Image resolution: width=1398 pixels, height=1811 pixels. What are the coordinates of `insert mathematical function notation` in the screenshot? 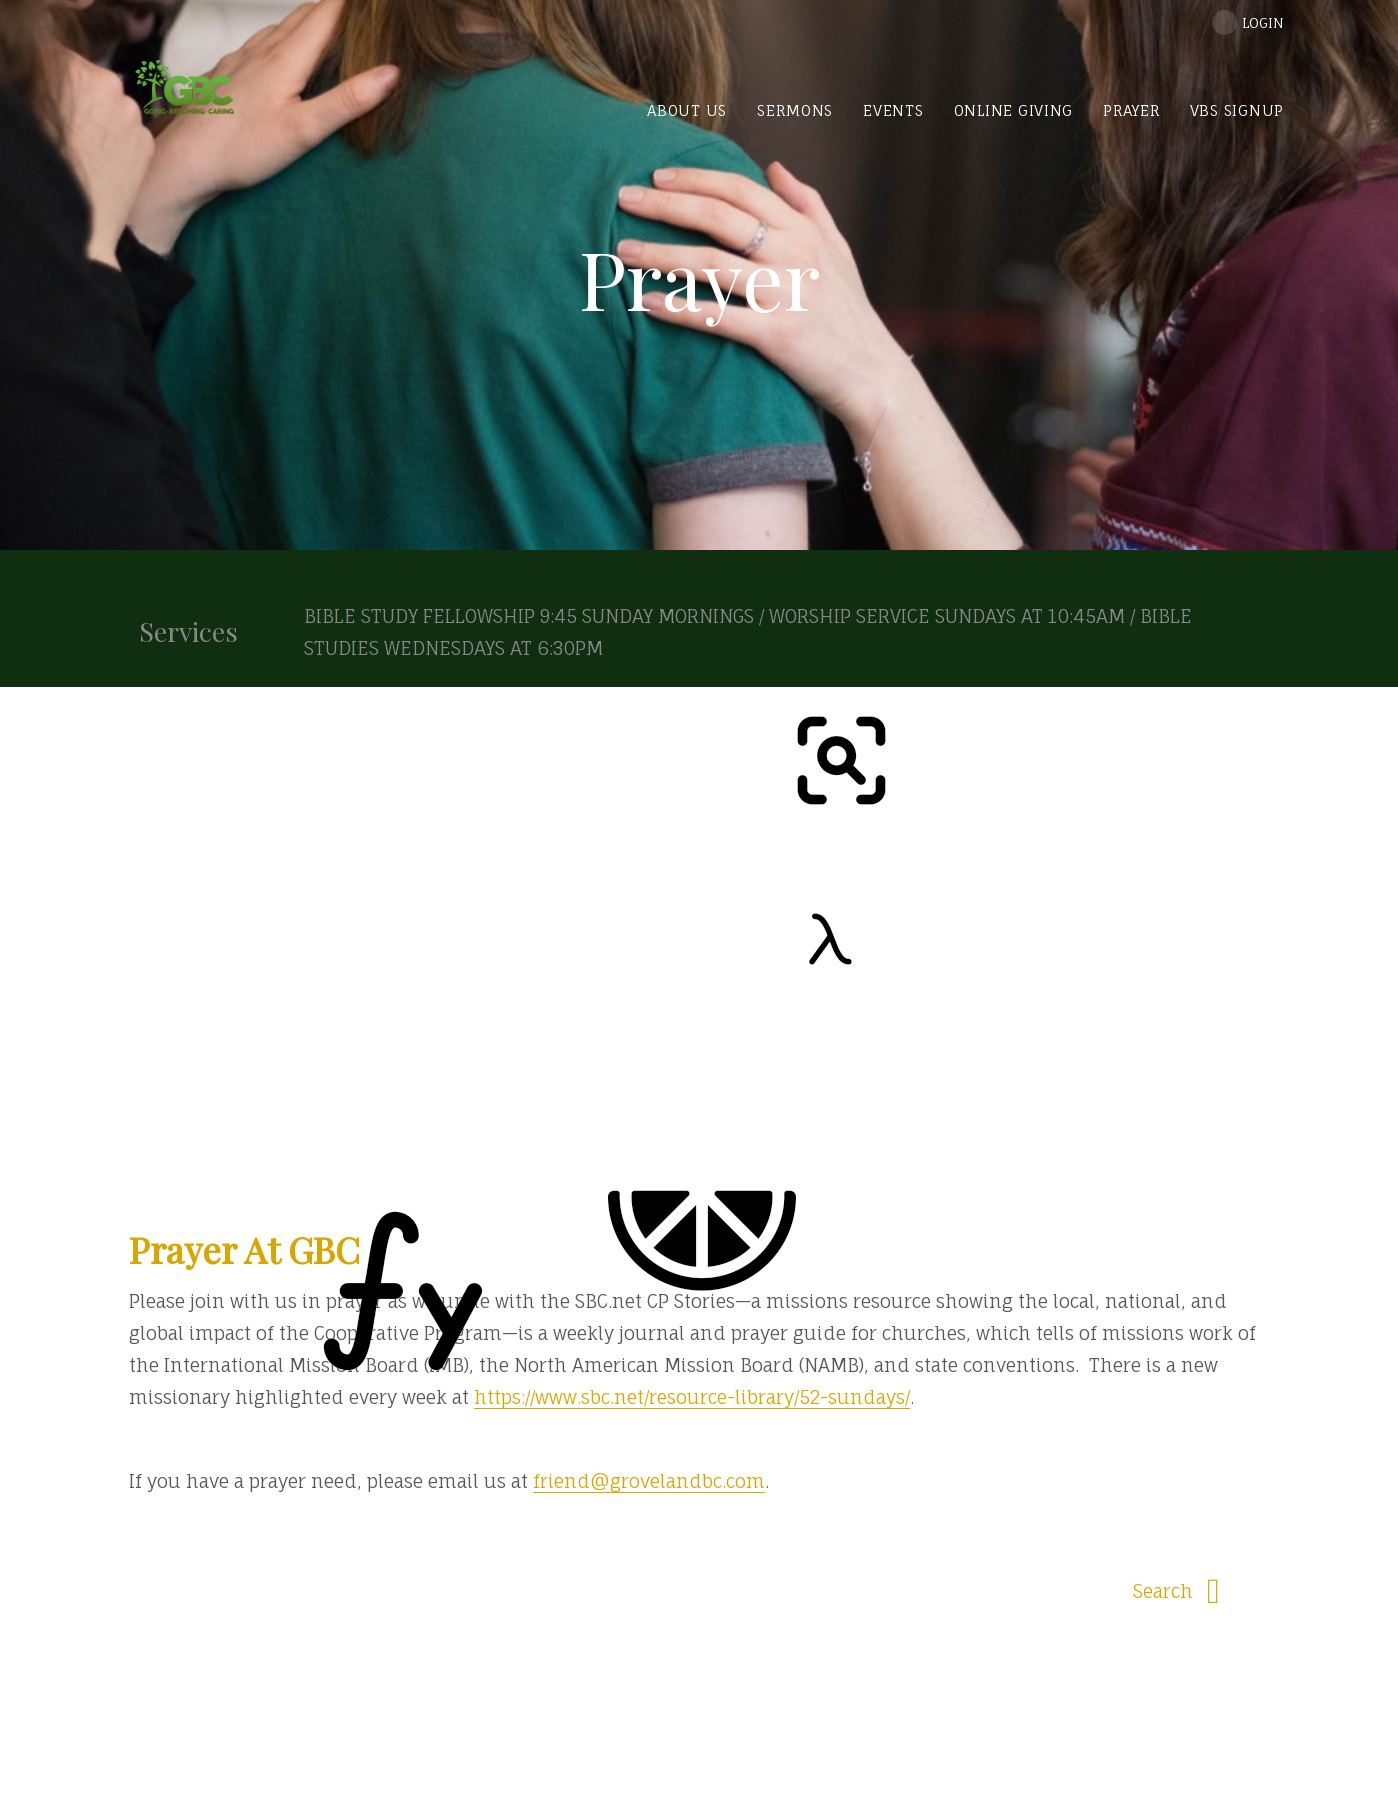 It's located at (403, 1291).